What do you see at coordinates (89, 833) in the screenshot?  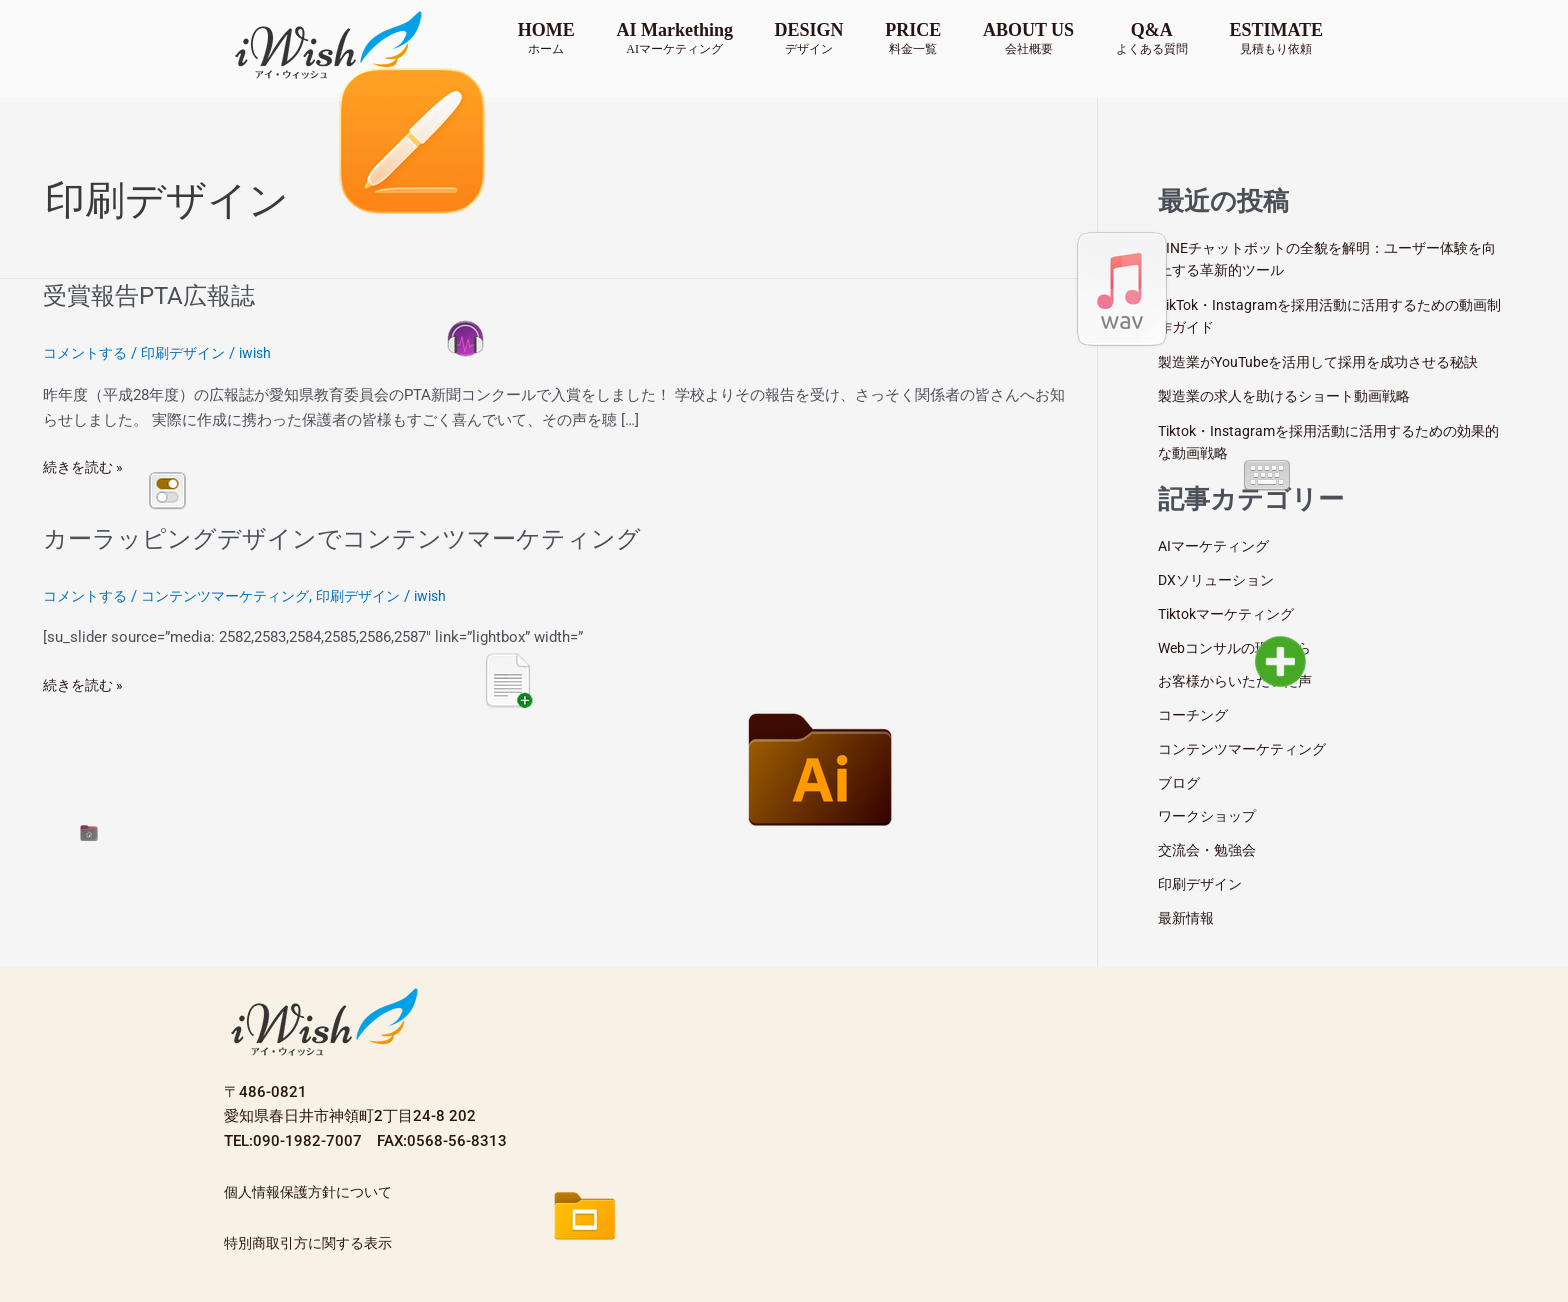 I see `access your home folder` at bounding box center [89, 833].